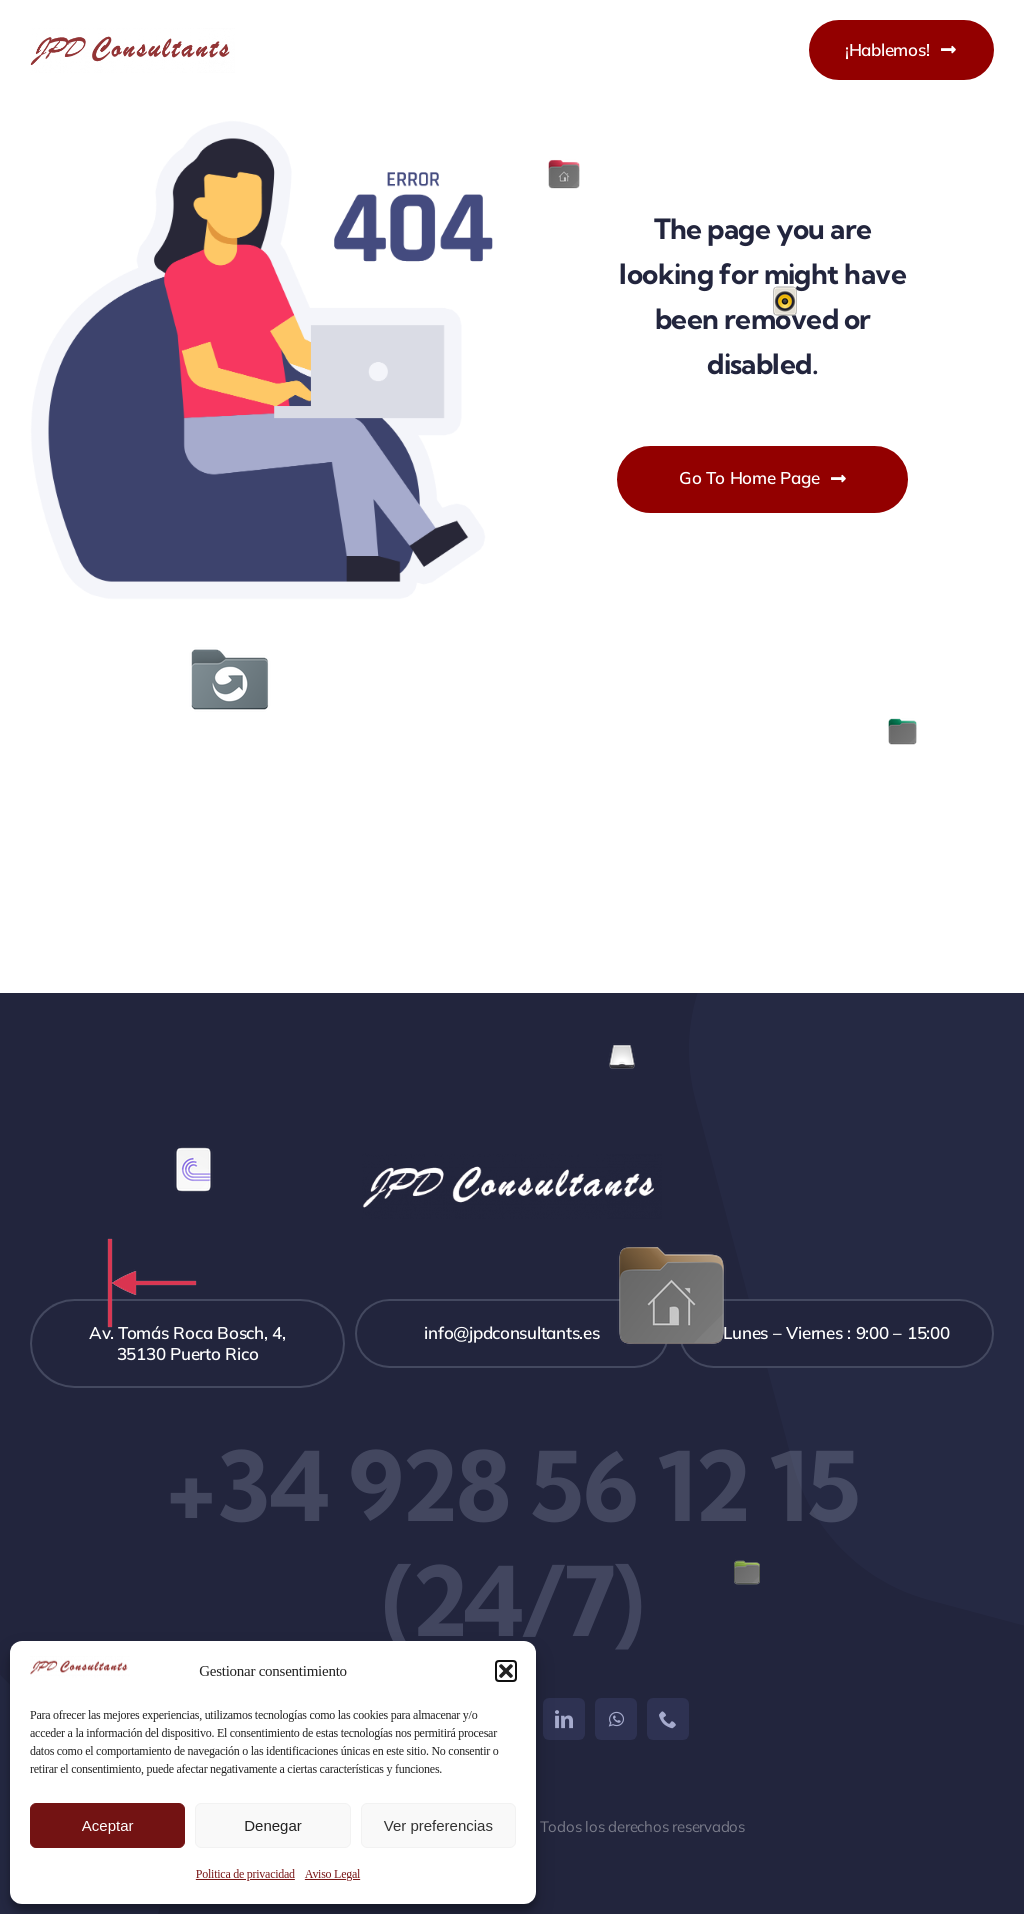 This screenshot has width=1024, height=1914. Describe the element at coordinates (193, 1169) in the screenshot. I see `a bittorrent torrent file` at that location.